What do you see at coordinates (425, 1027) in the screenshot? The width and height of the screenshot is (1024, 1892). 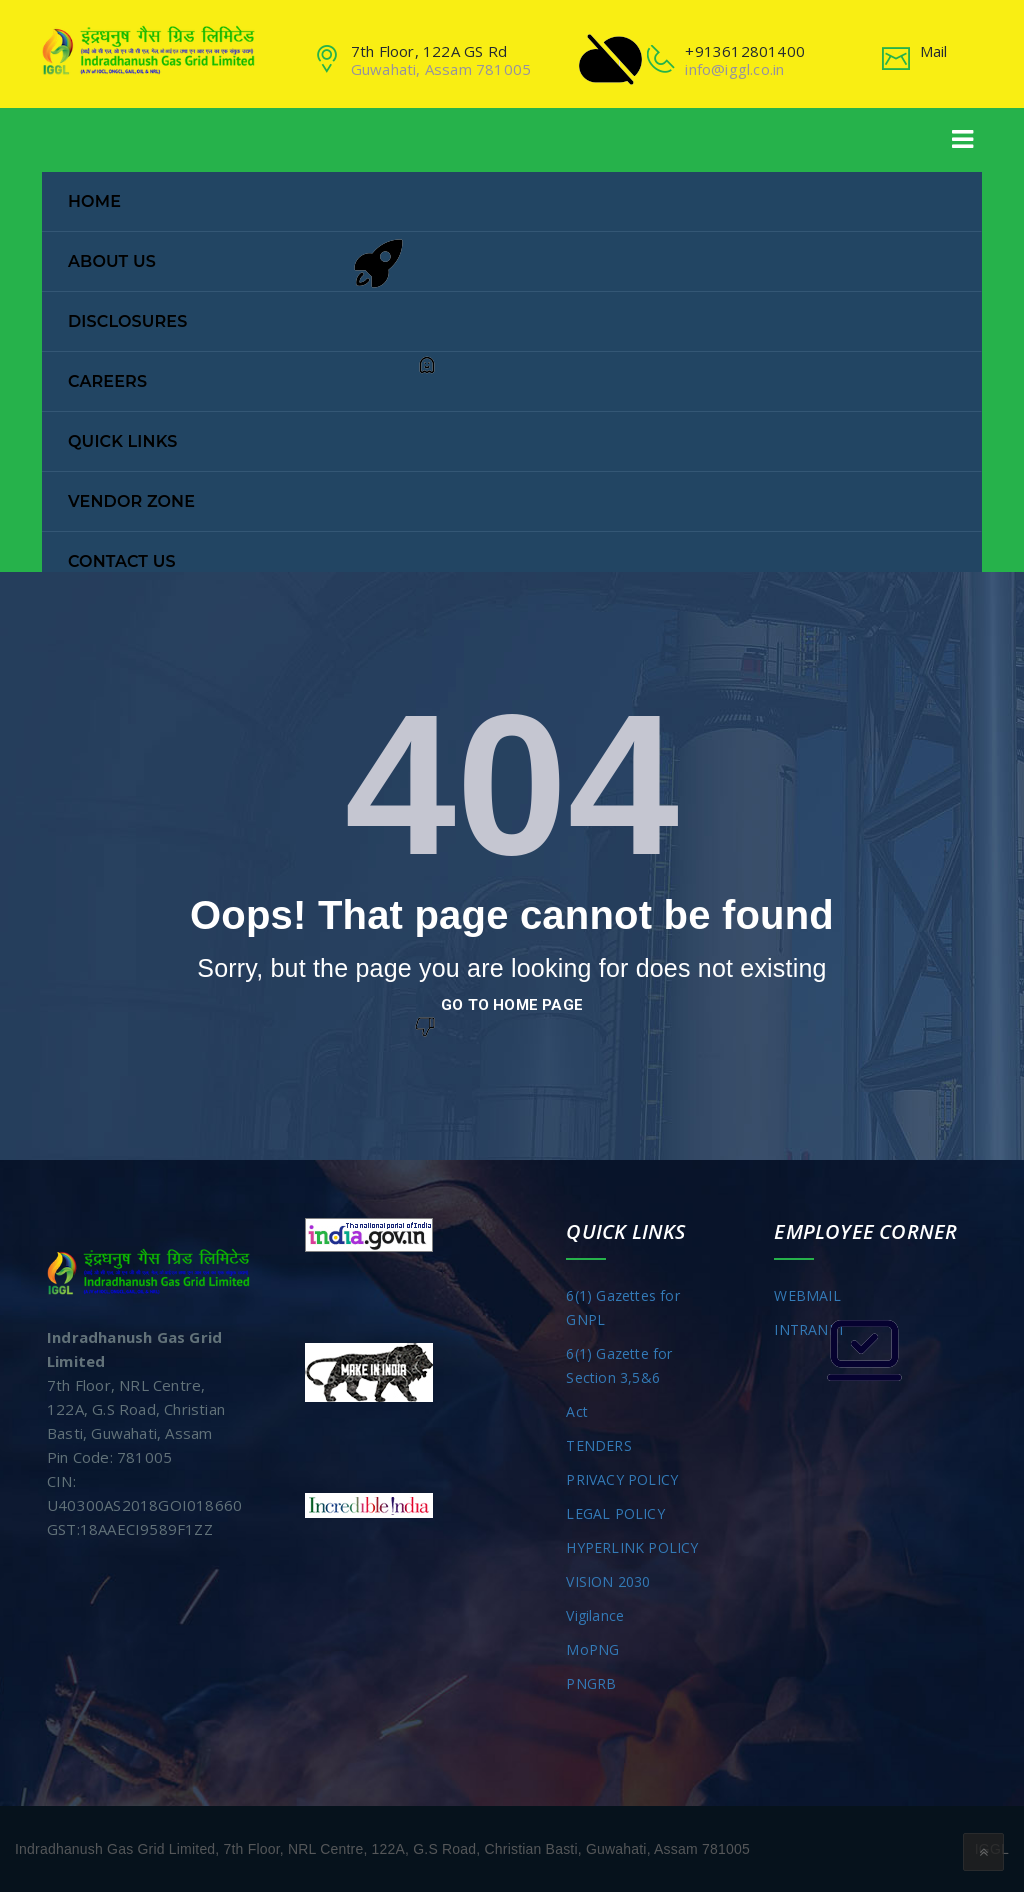 I see `dislike or downvote content` at bounding box center [425, 1027].